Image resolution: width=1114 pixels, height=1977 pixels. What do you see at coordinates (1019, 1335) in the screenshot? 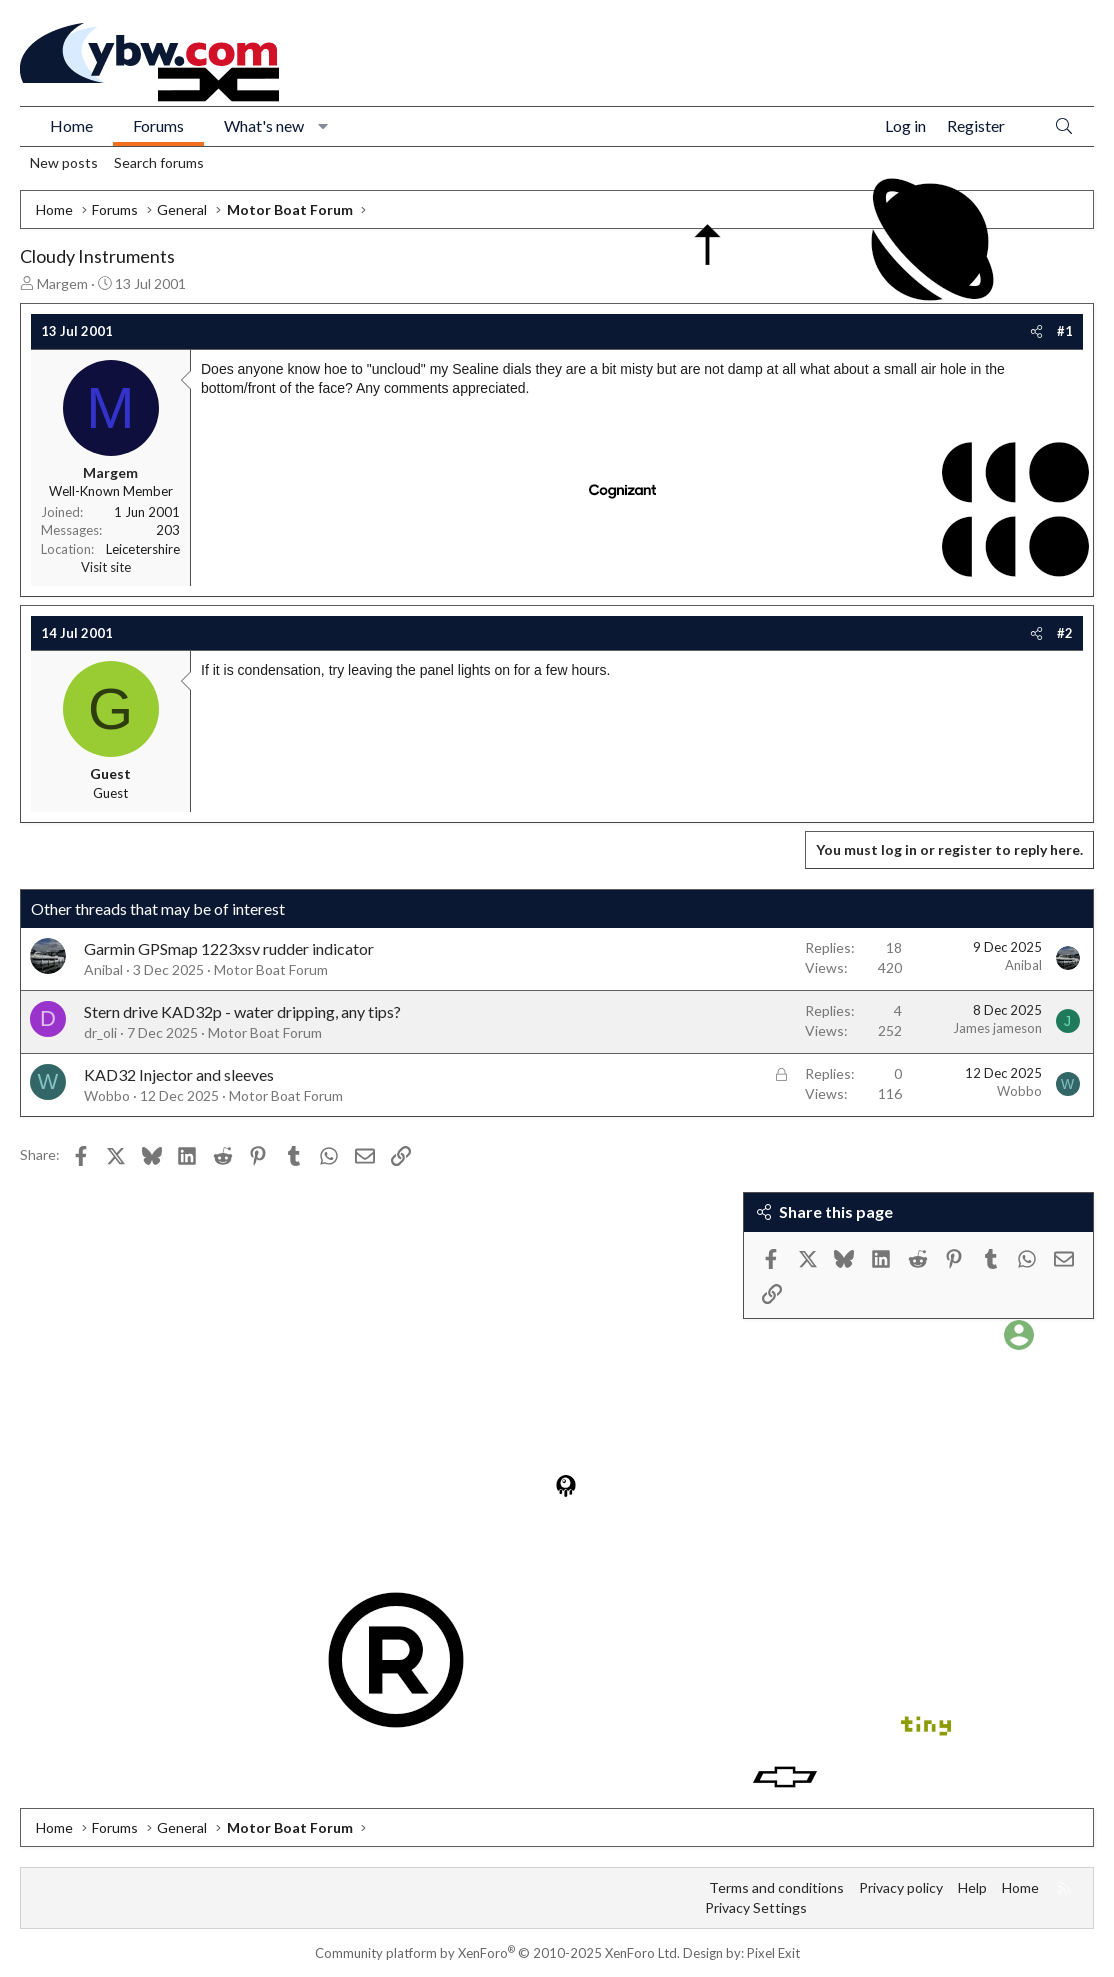
I see `access your account or profile settings` at bounding box center [1019, 1335].